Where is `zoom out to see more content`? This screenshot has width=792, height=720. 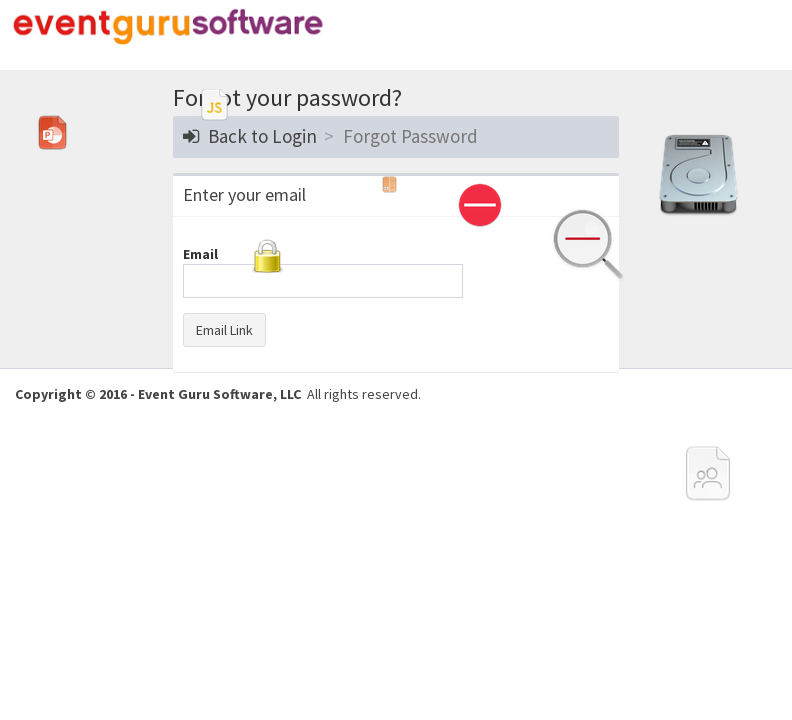
zoom out to see more content is located at coordinates (587, 243).